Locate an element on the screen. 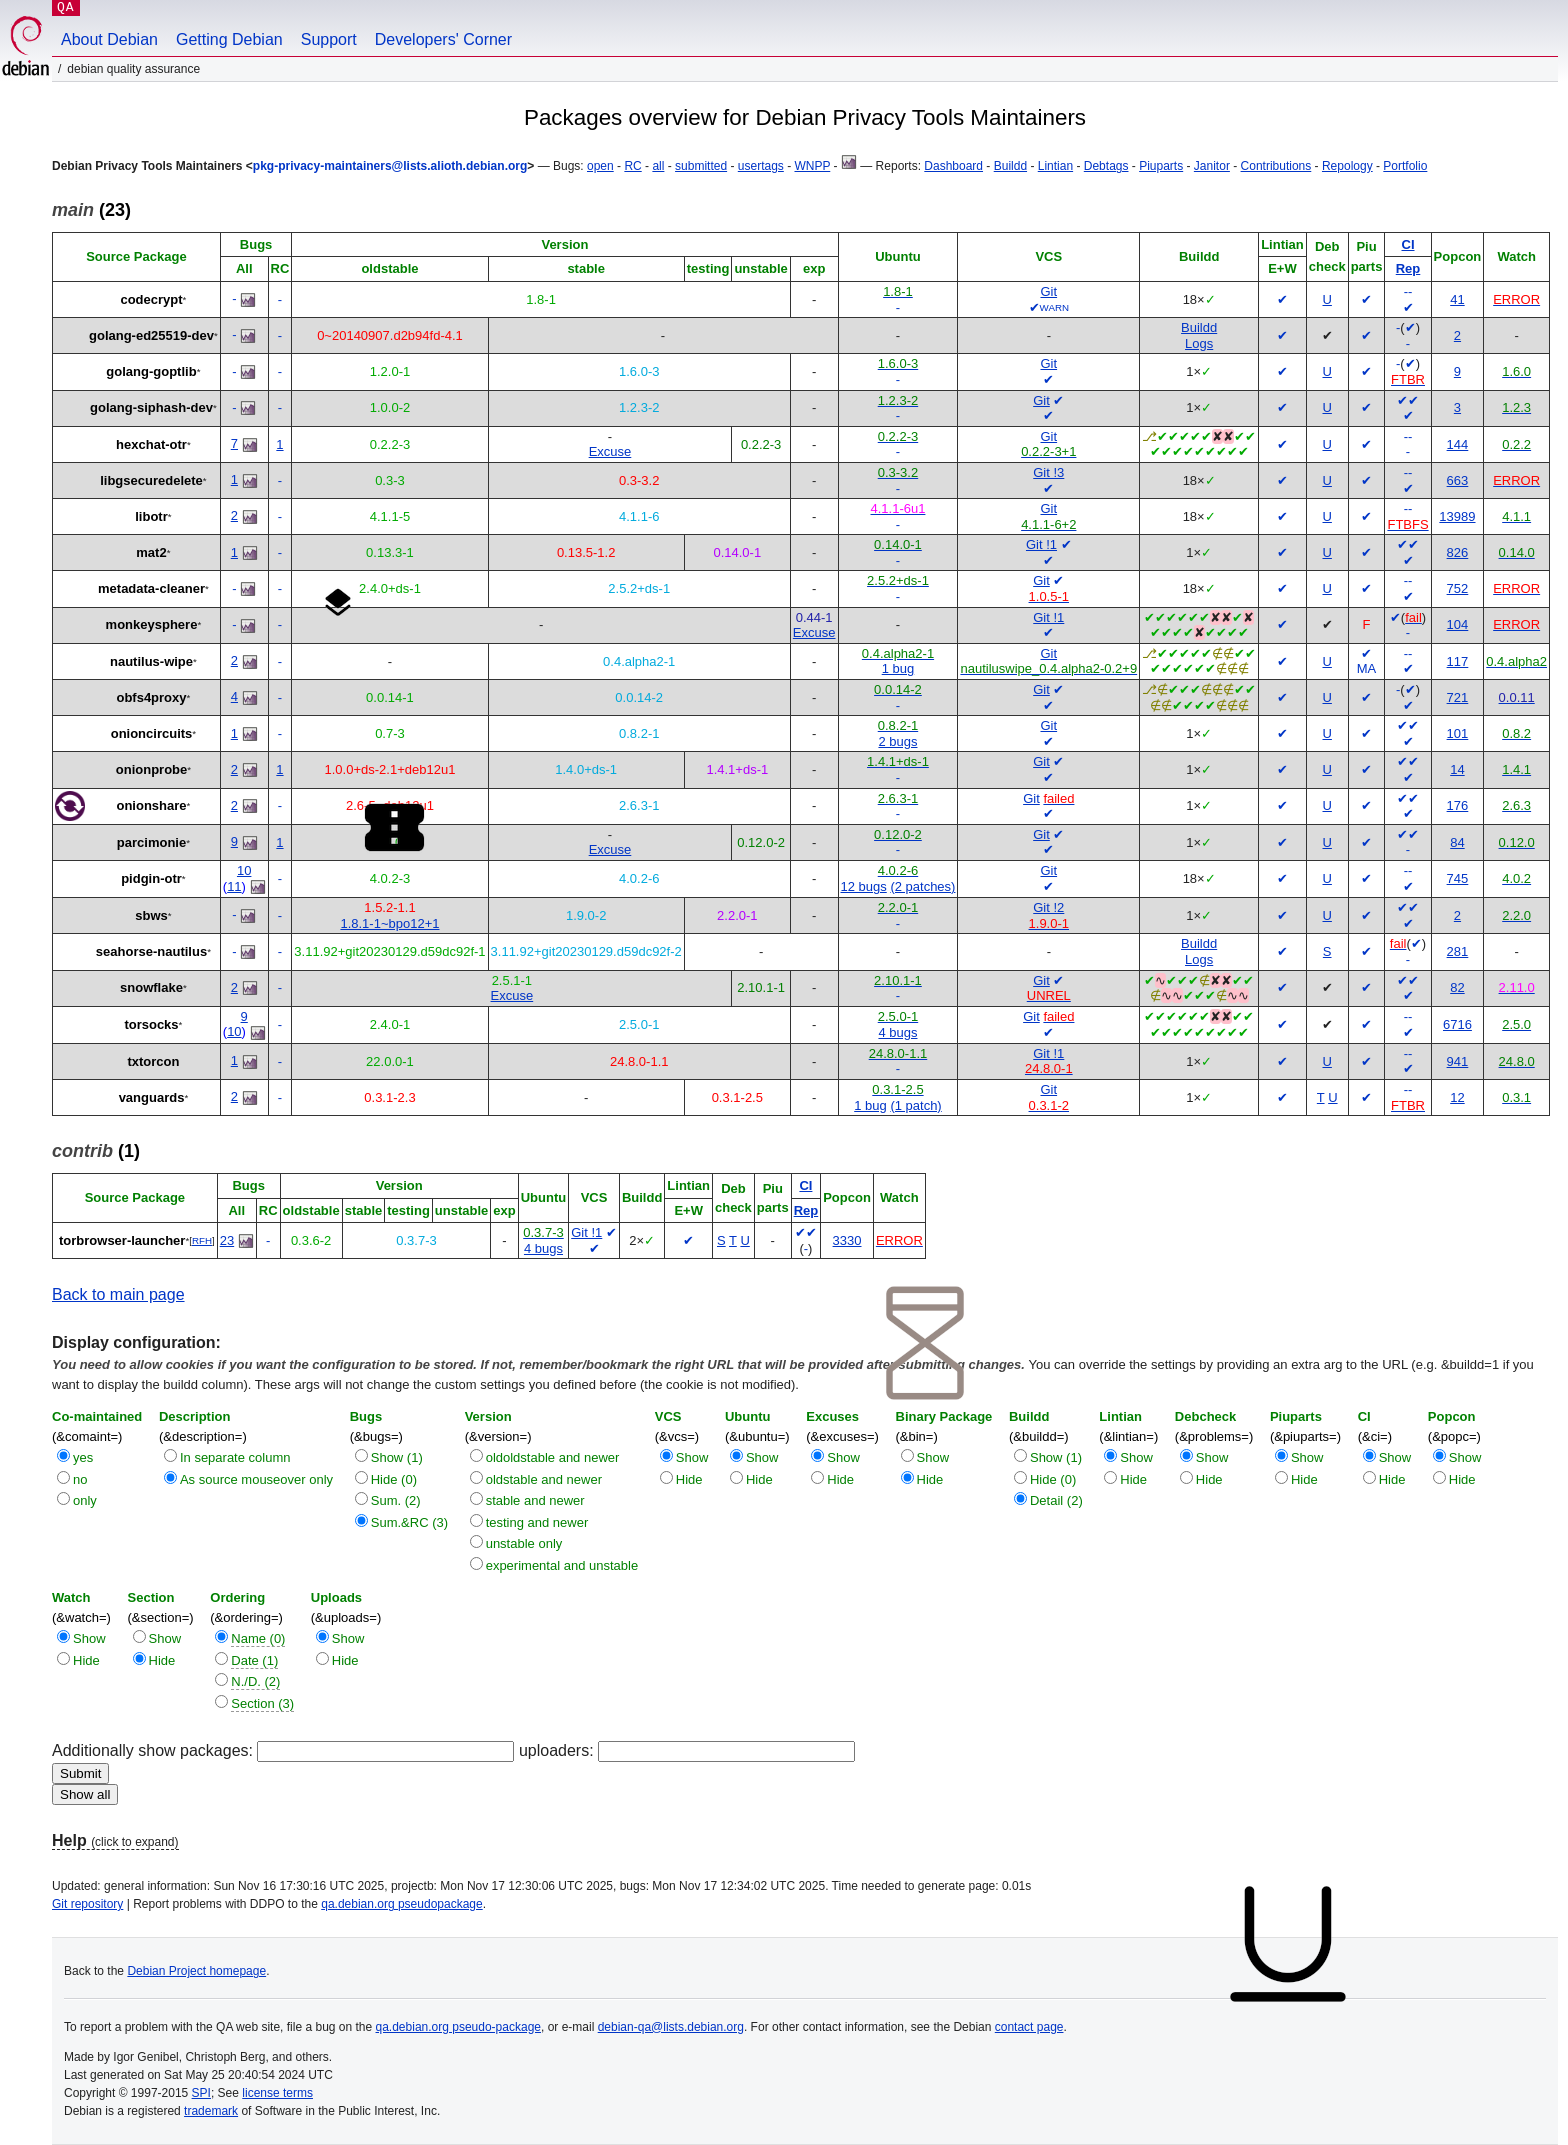 The width and height of the screenshot is (1568, 2145). indicates a timer or countdown in progress is located at coordinates (925, 1343).